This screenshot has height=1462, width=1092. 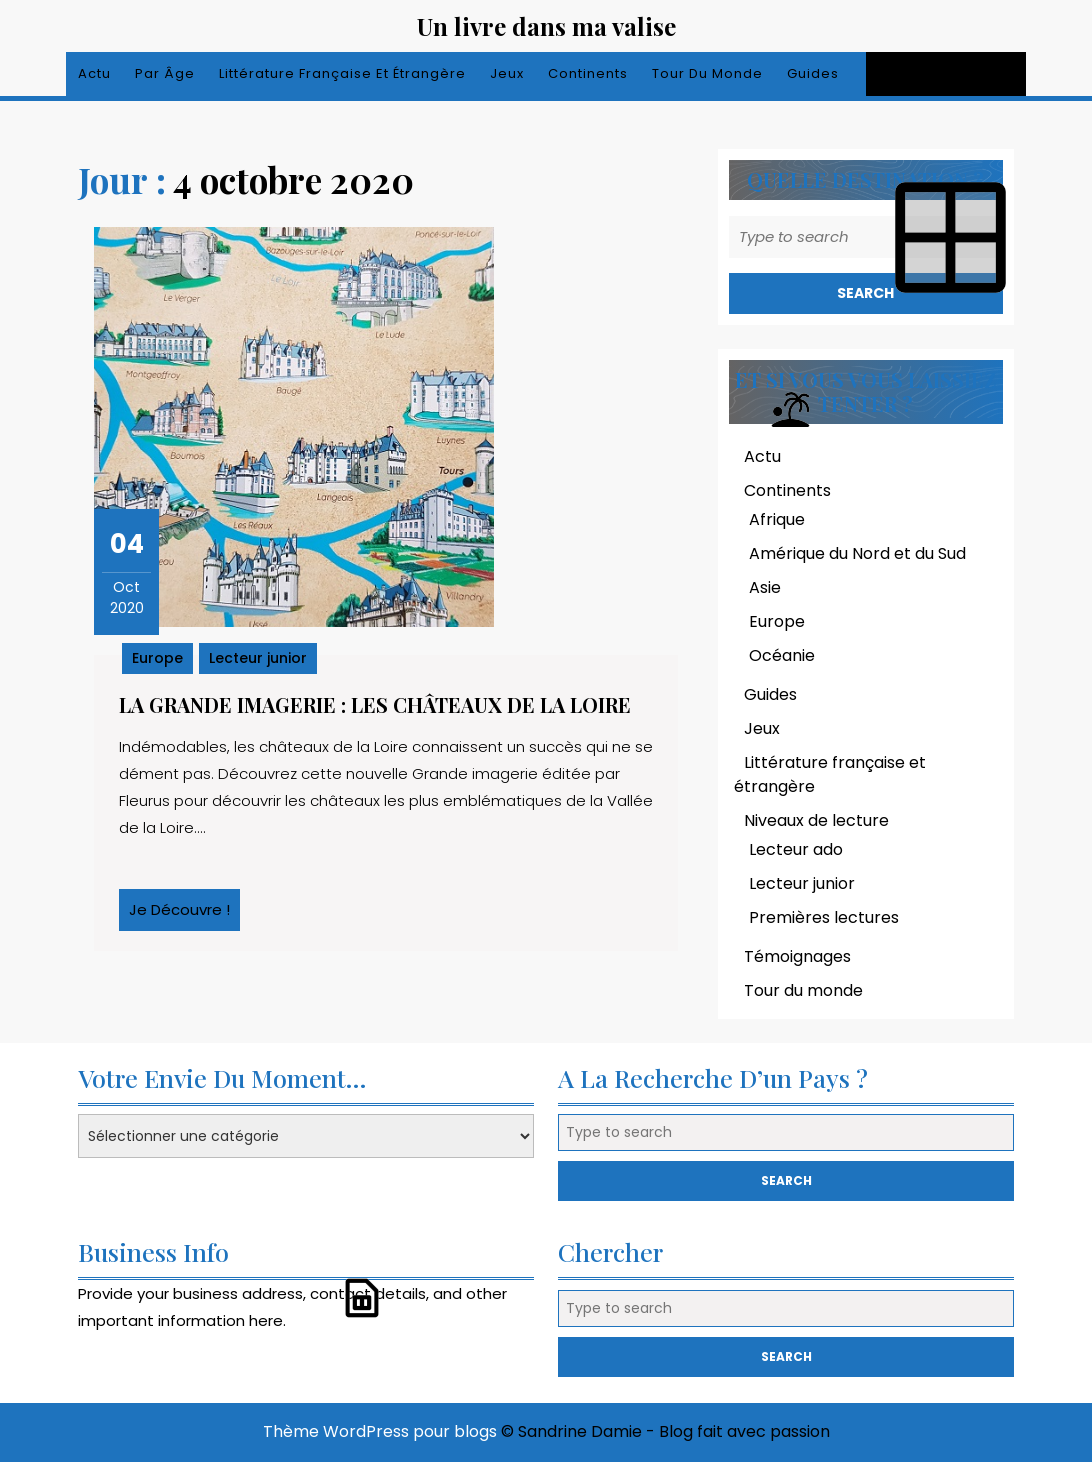 What do you see at coordinates (790, 409) in the screenshot?
I see `view tropical or vacation-related content` at bounding box center [790, 409].